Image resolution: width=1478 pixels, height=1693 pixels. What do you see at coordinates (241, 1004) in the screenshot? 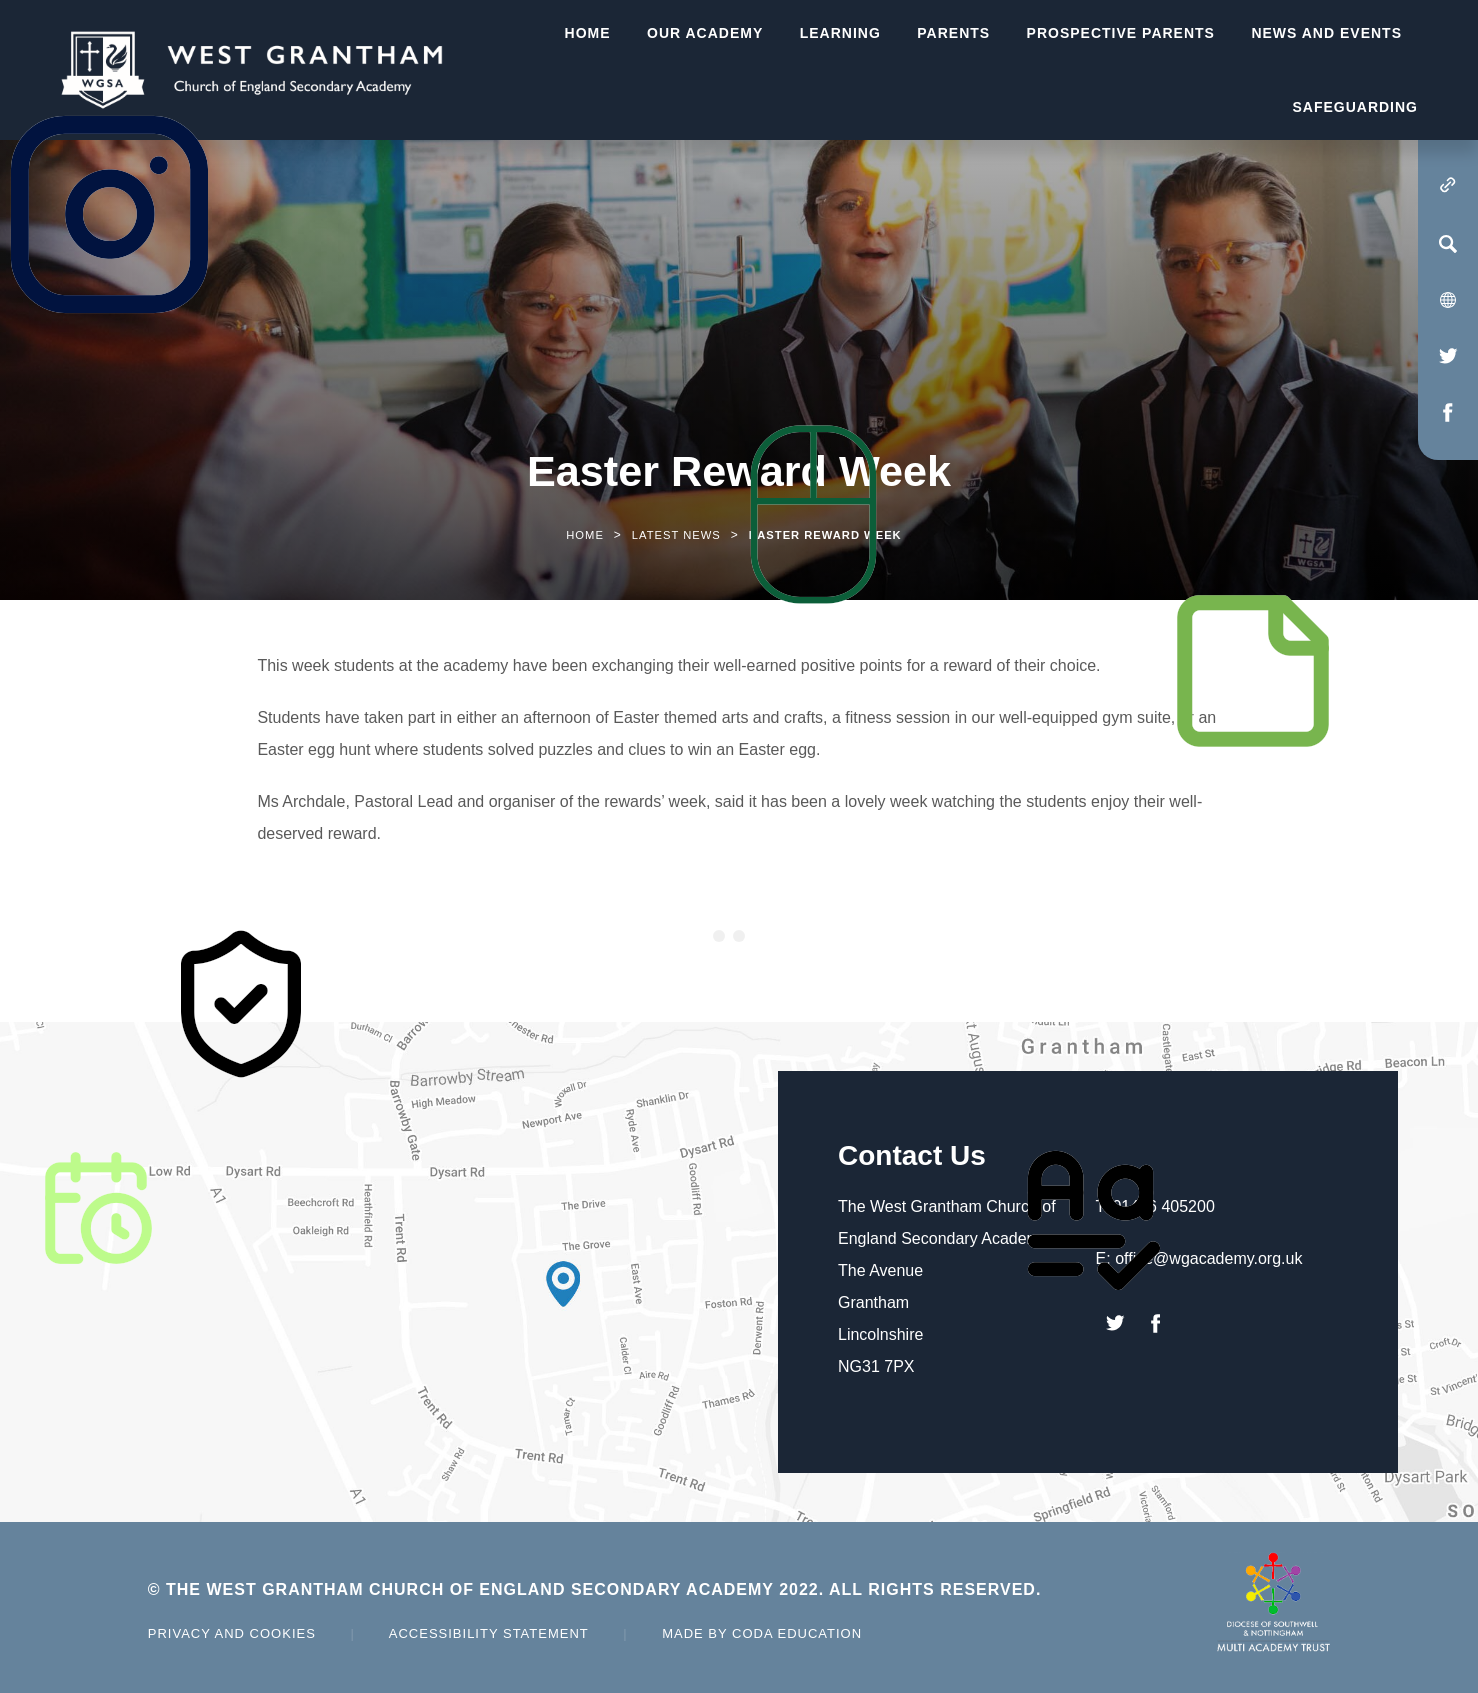
I see `indicates verified security or protection status` at bounding box center [241, 1004].